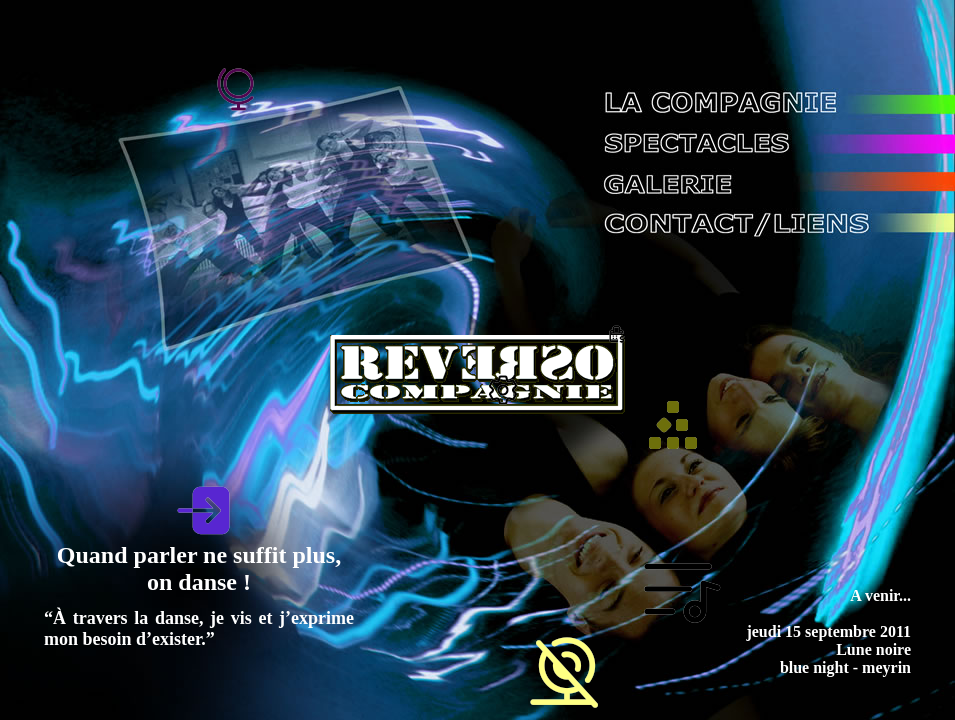 The height and width of the screenshot is (720, 955). What do you see at coordinates (567, 674) in the screenshot?
I see `webcam is disabled or turned off` at bounding box center [567, 674].